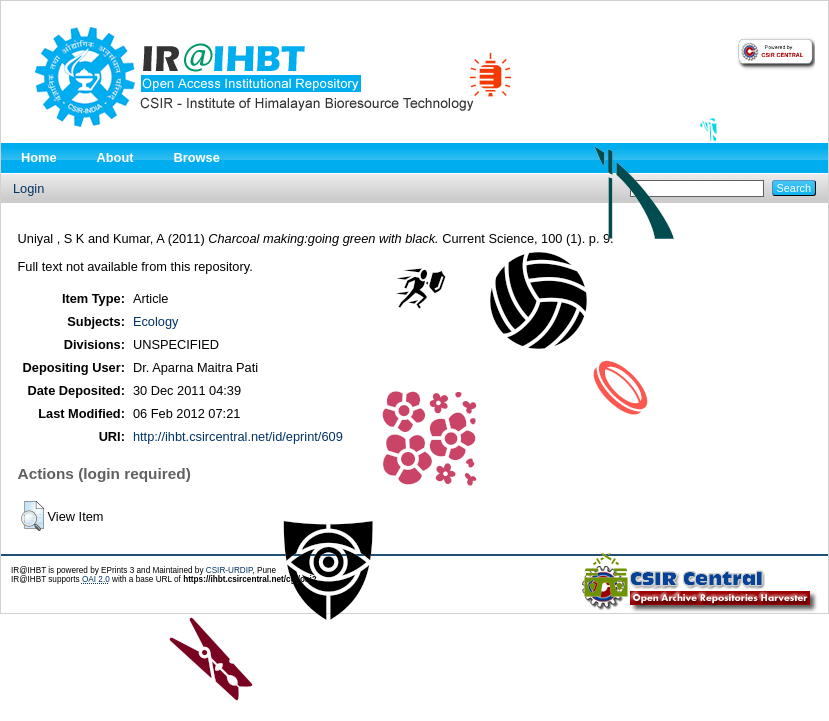 The height and width of the screenshot is (721, 829). I want to click on activate shield bash ability, so click(420, 288).